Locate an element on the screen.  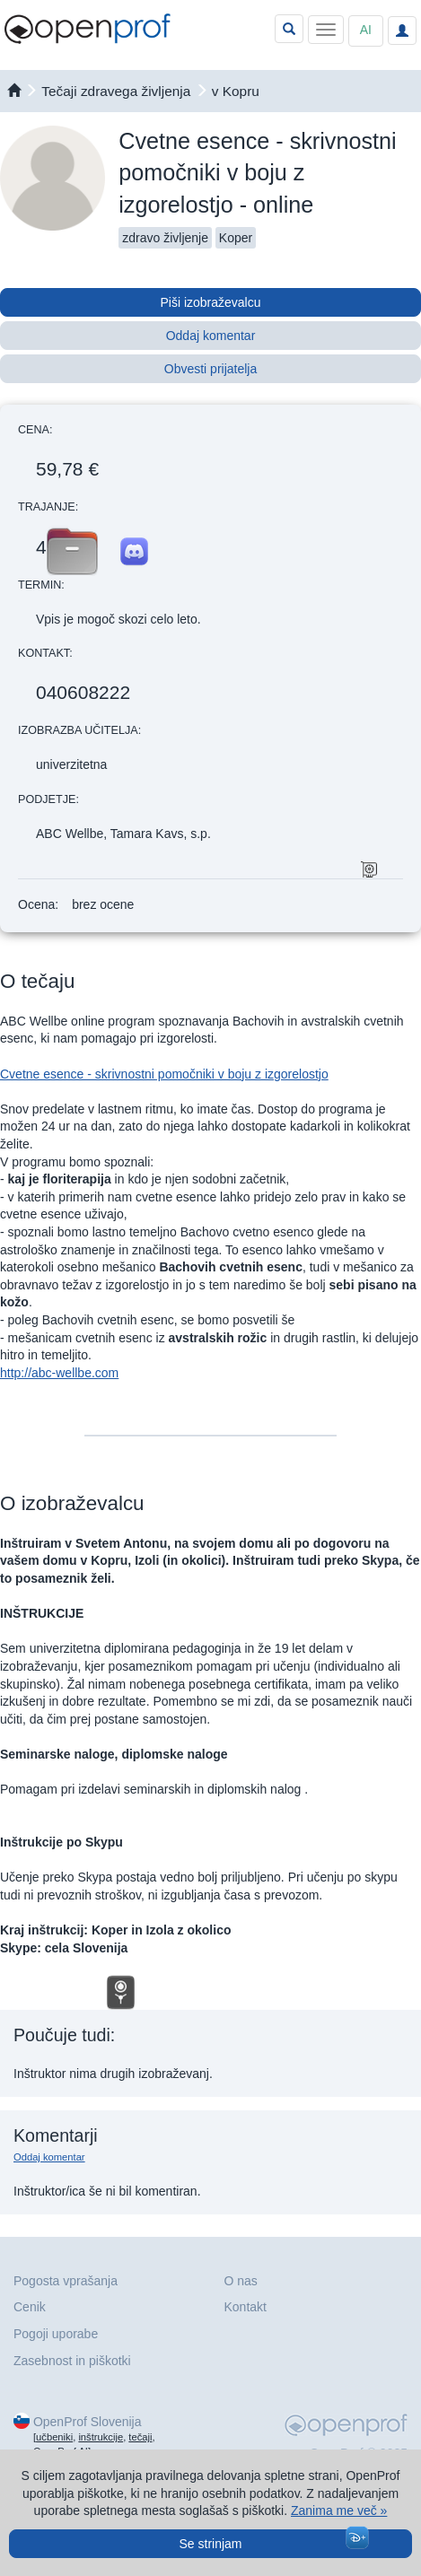
open Discord app is located at coordinates (134, 551).